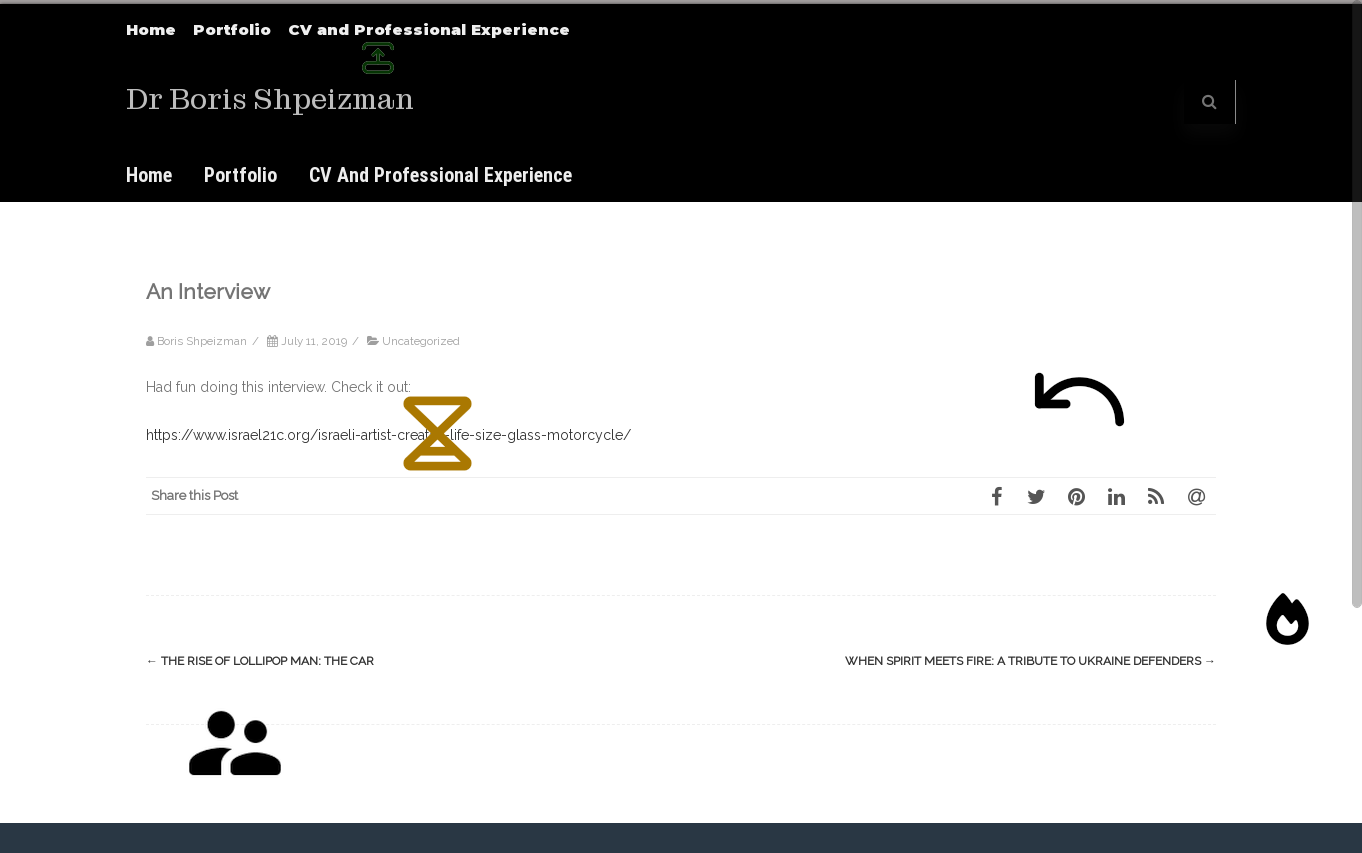 The width and height of the screenshot is (1362, 853). What do you see at coordinates (378, 58) in the screenshot?
I see `move element to top layer` at bounding box center [378, 58].